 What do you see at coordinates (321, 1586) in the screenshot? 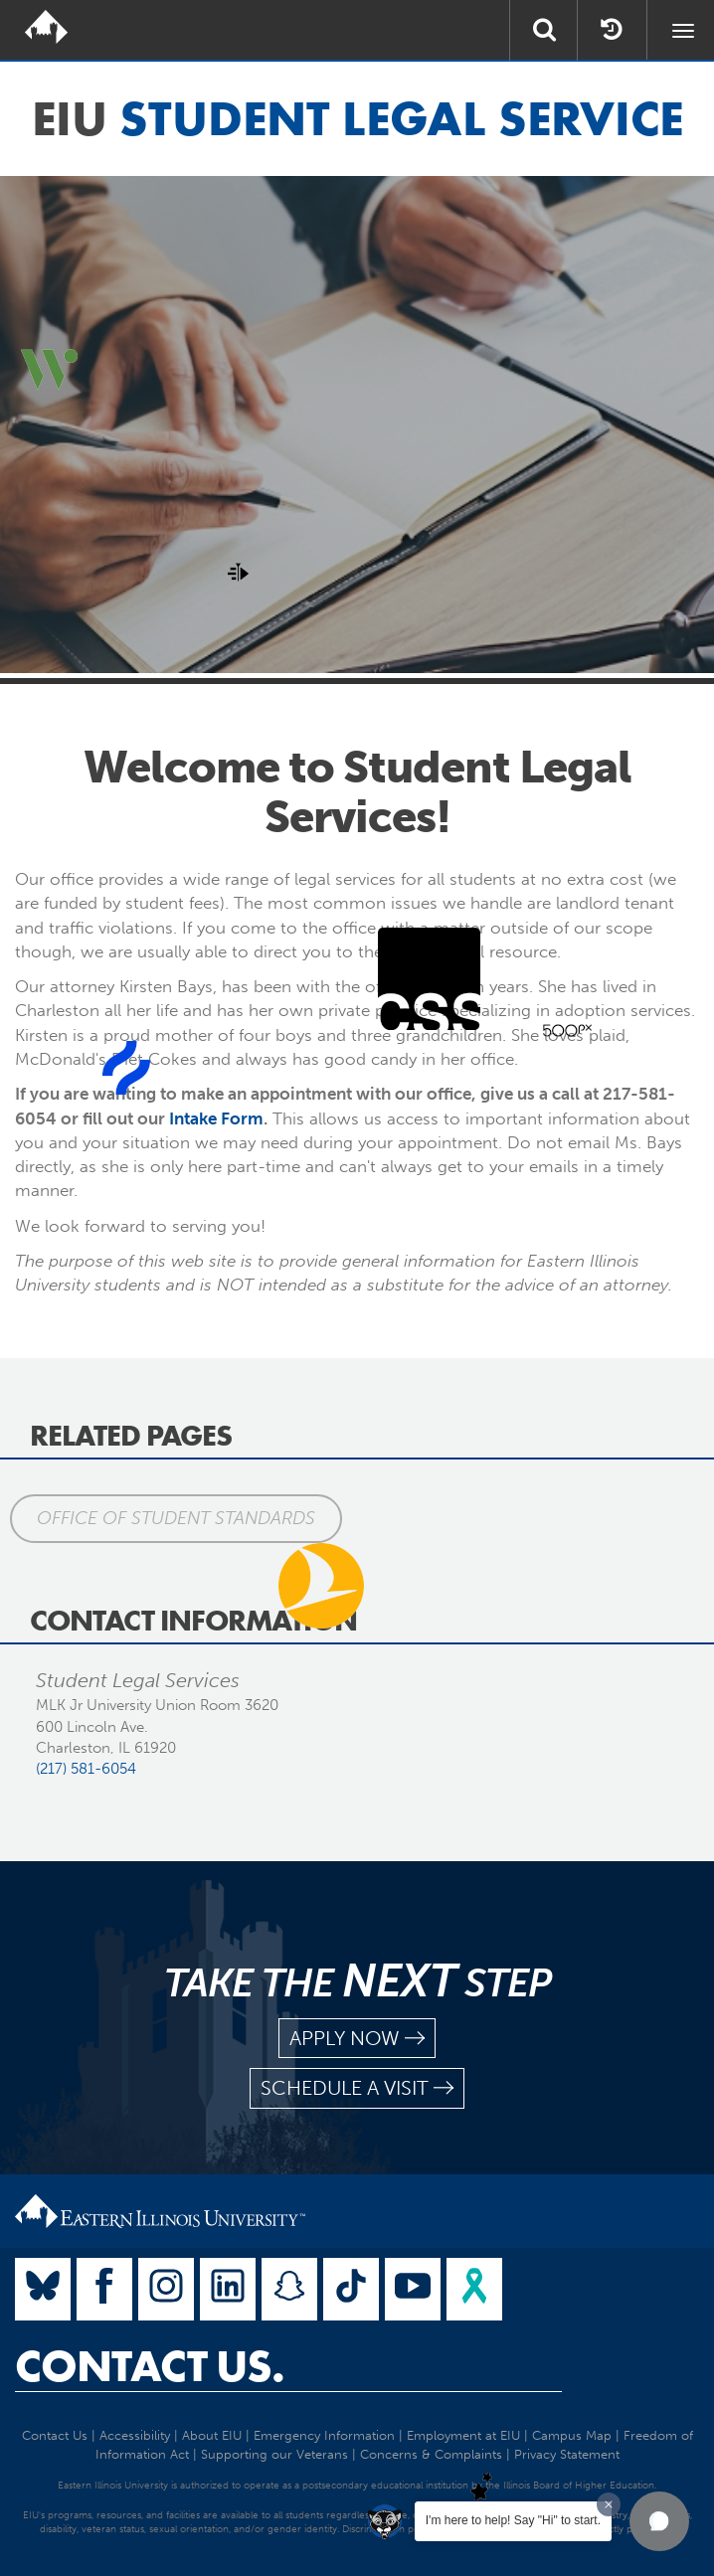
I see `Turkish Airlines logo` at bounding box center [321, 1586].